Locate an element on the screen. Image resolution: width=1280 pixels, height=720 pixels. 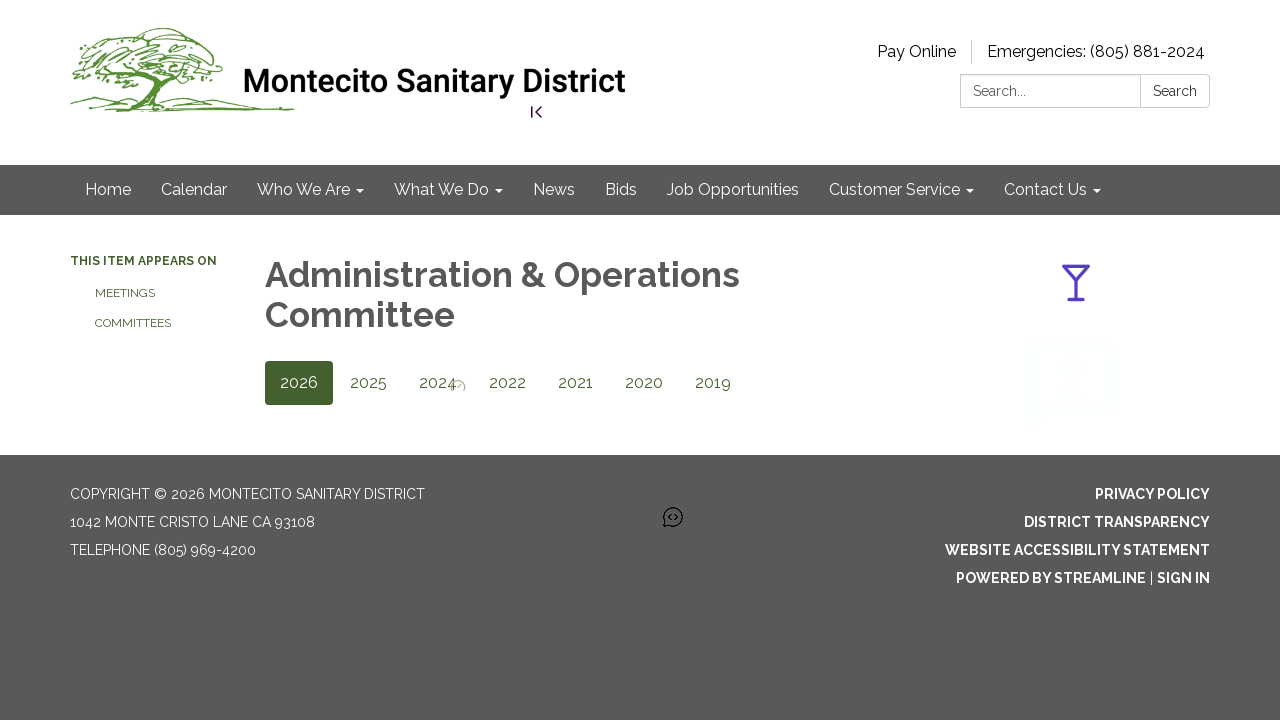
compare or show differences between messages is located at coordinates (1069, 382).